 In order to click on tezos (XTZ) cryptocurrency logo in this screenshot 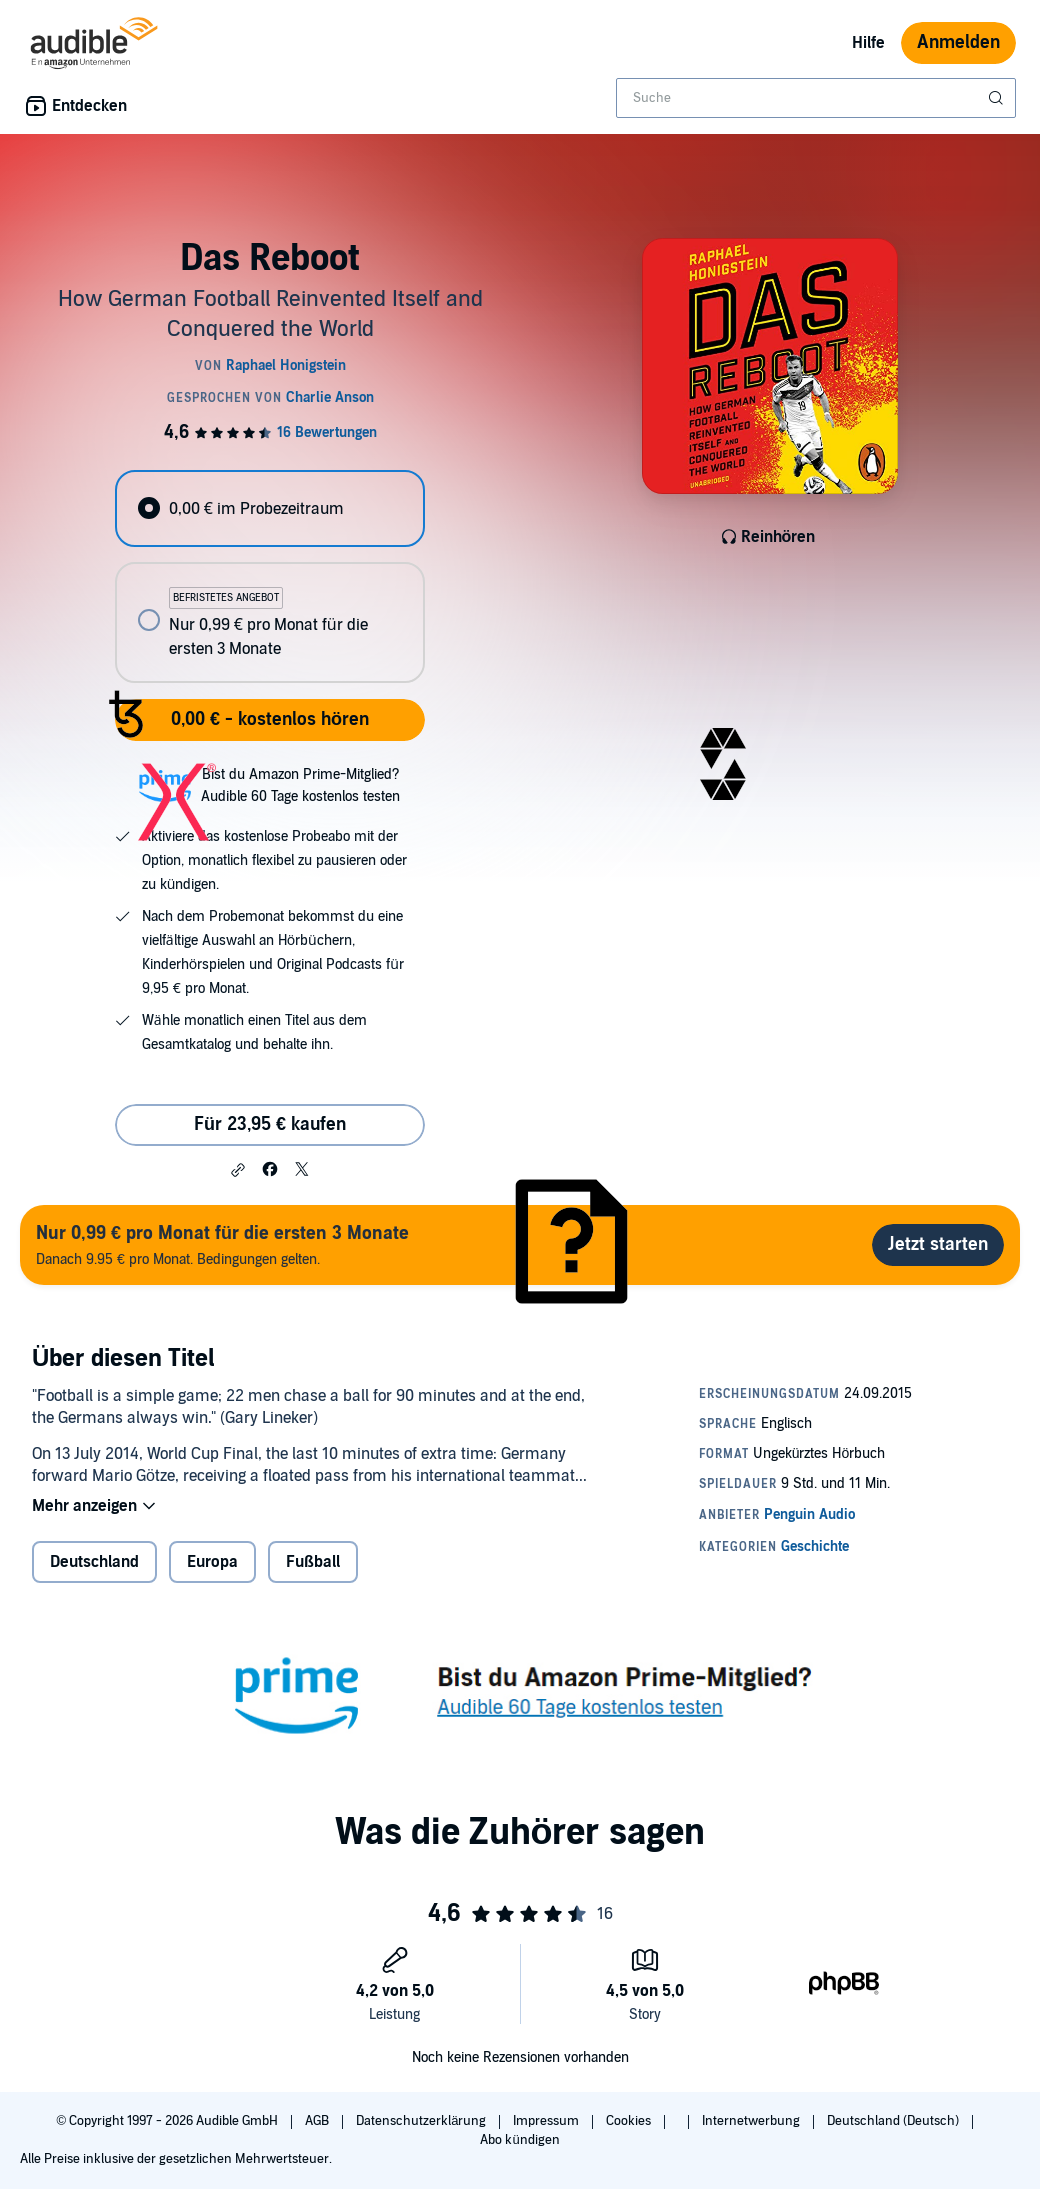, I will do `click(126, 713)`.